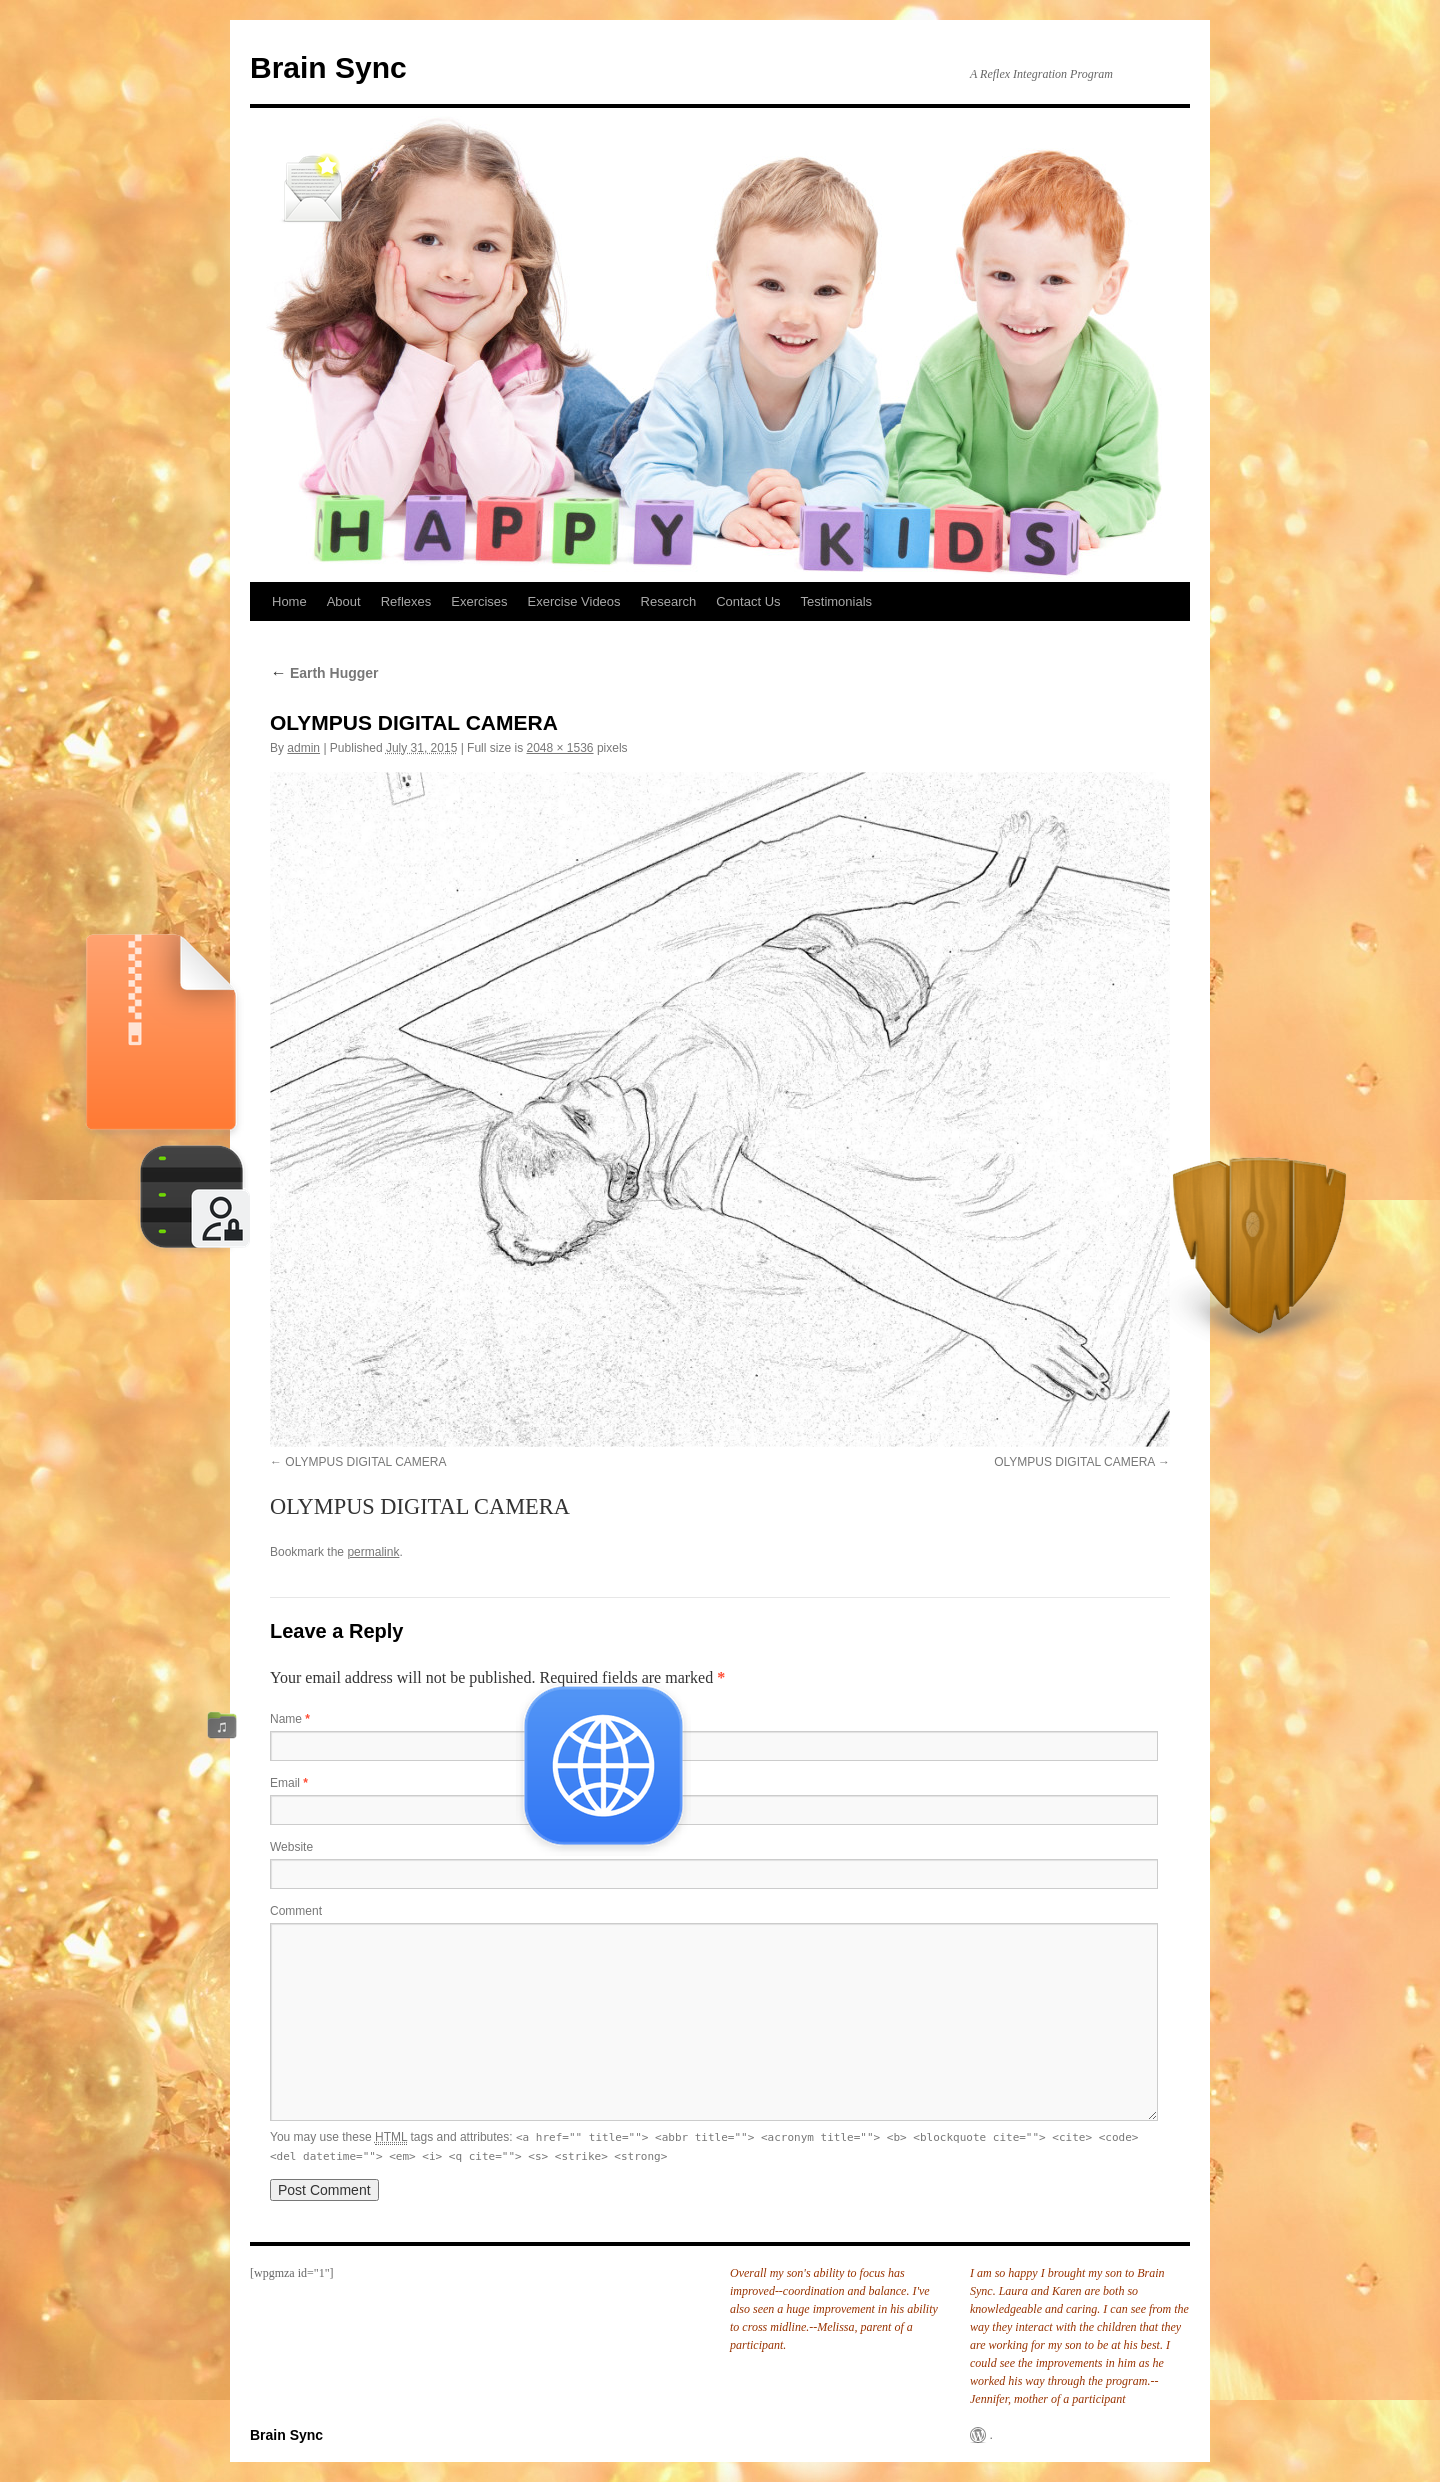  Describe the element at coordinates (603, 1768) in the screenshot. I see `access language and region settings` at that location.